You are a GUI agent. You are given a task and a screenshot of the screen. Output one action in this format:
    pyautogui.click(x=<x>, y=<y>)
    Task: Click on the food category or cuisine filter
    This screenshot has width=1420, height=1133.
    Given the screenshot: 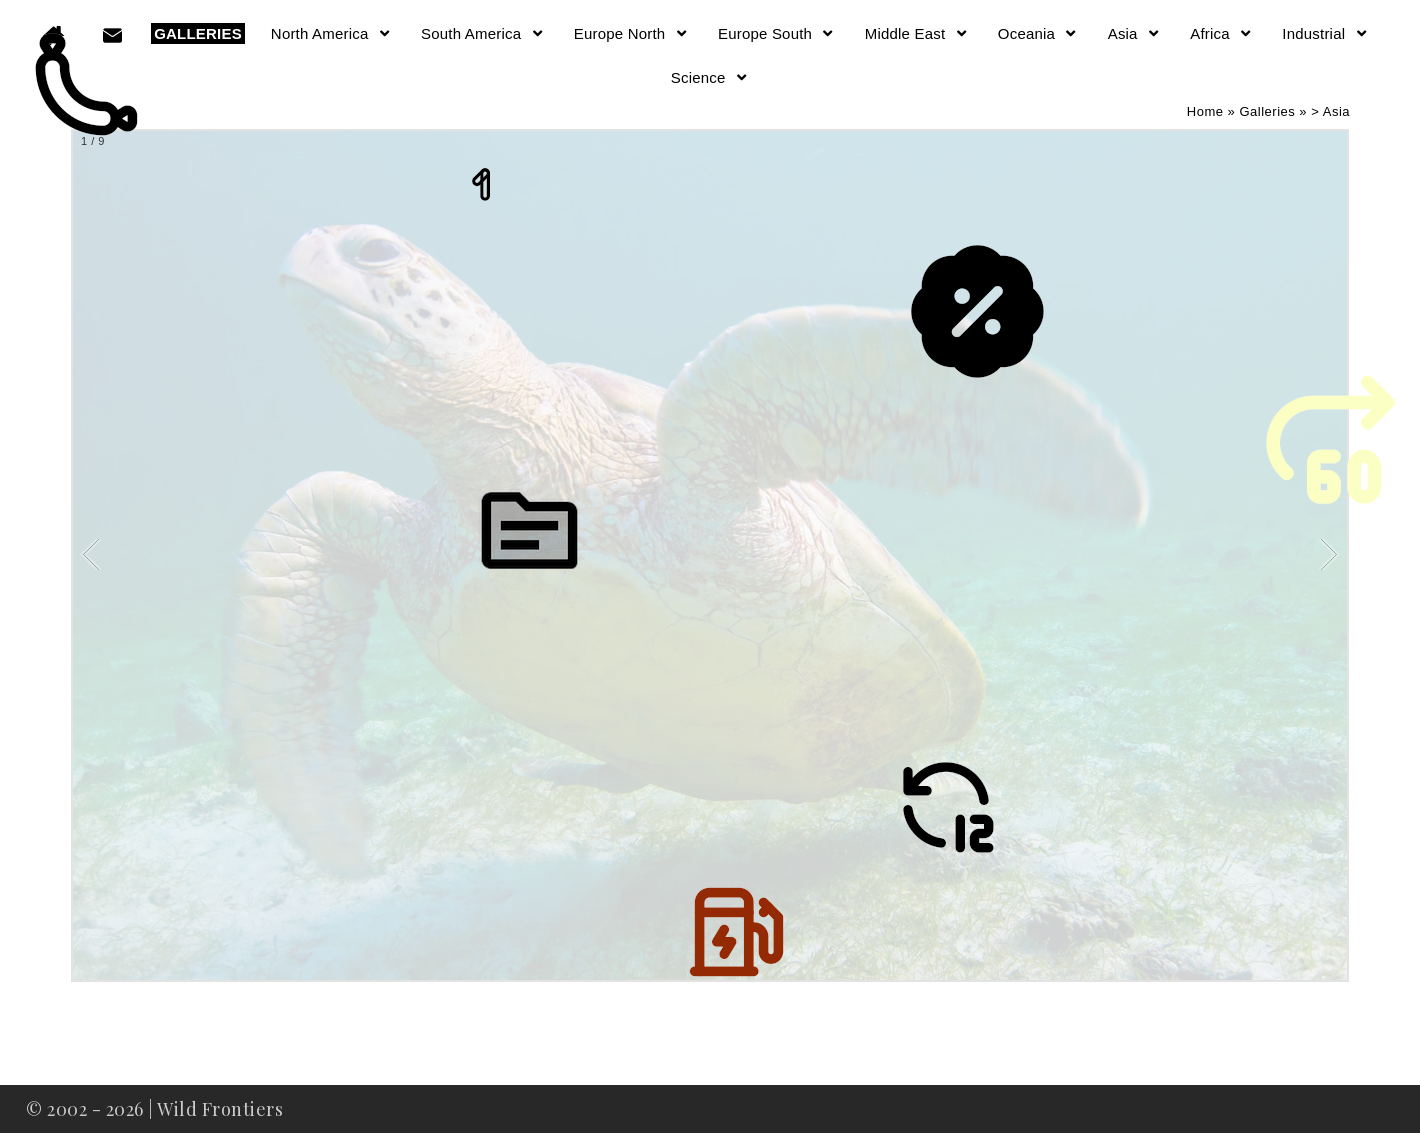 What is the action you would take?
    pyautogui.click(x=84, y=87)
    